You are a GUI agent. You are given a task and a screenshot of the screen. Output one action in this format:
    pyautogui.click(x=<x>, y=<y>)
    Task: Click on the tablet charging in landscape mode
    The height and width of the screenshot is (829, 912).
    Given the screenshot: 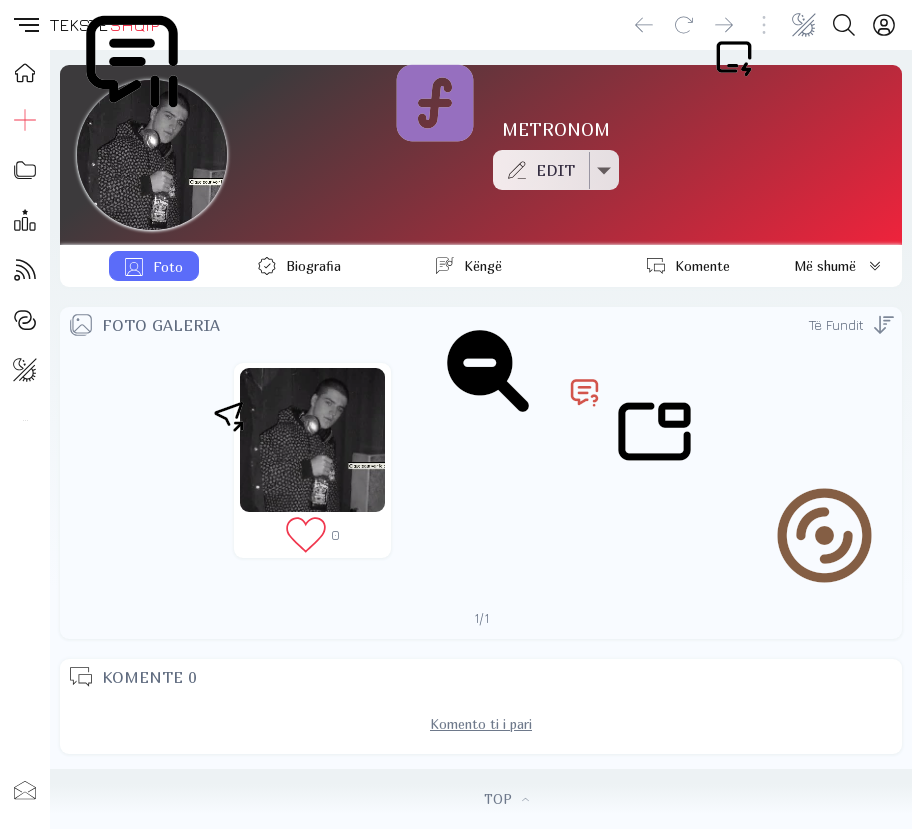 What is the action you would take?
    pyautogui.click(x=734, y=57)
    